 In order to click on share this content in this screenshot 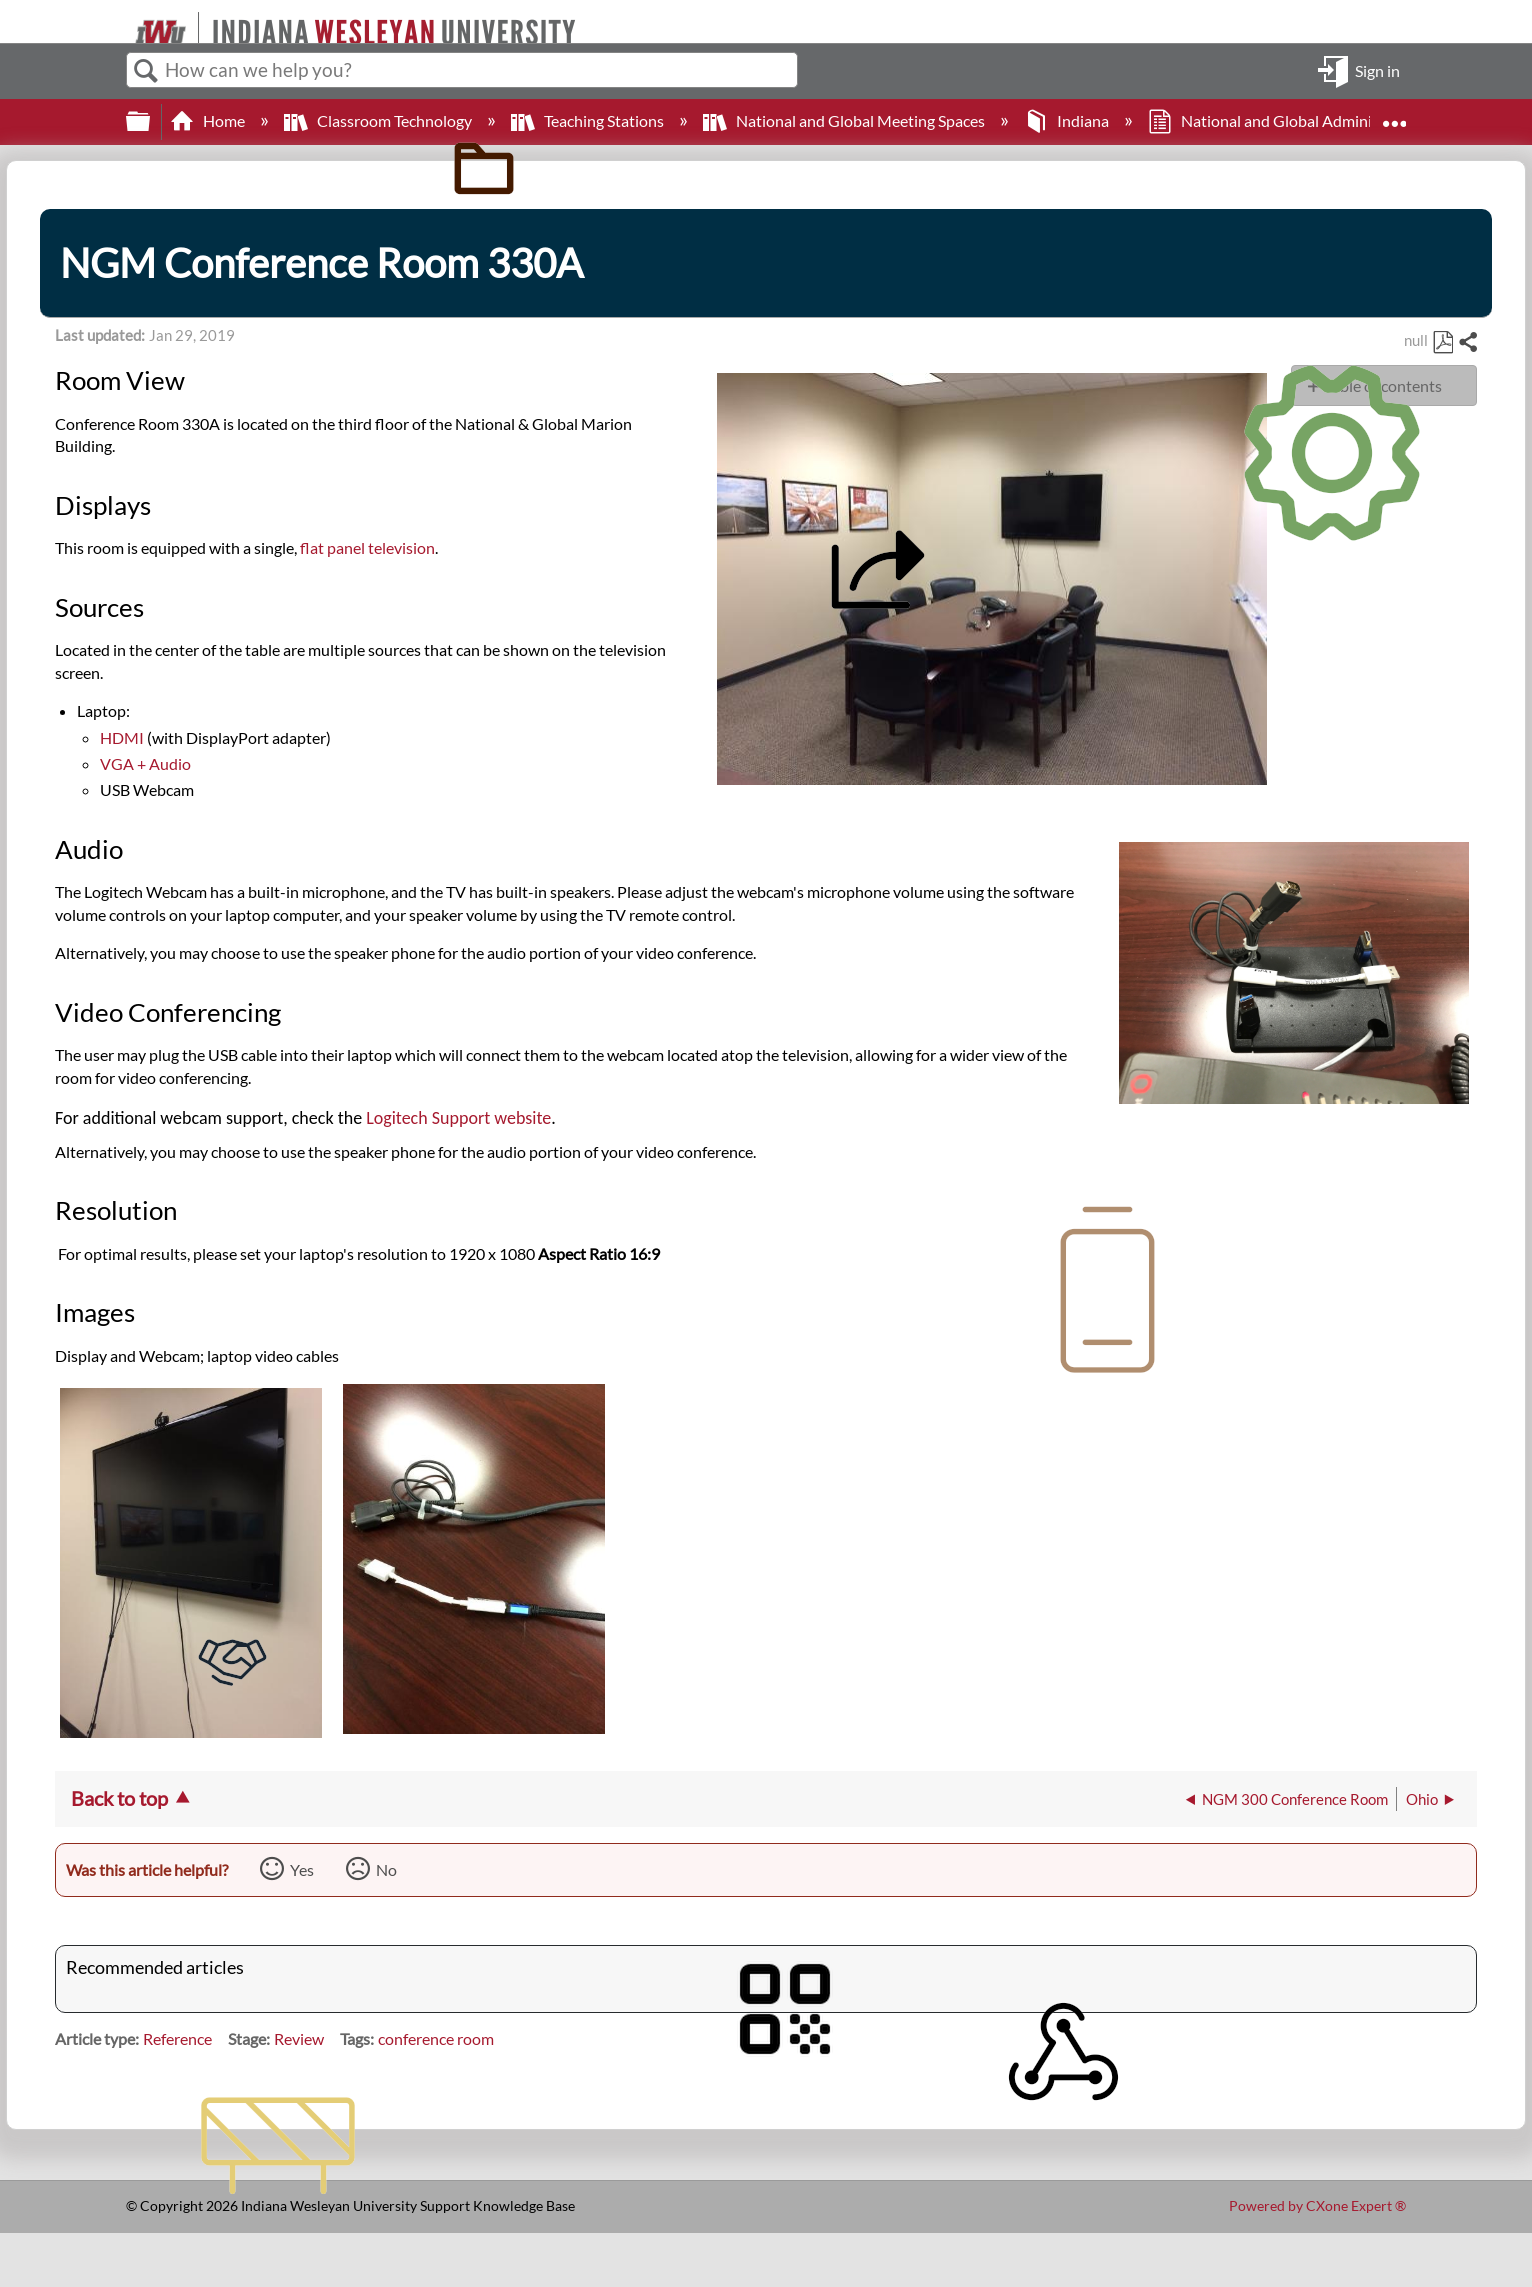, I will do `click(878, 566)`.